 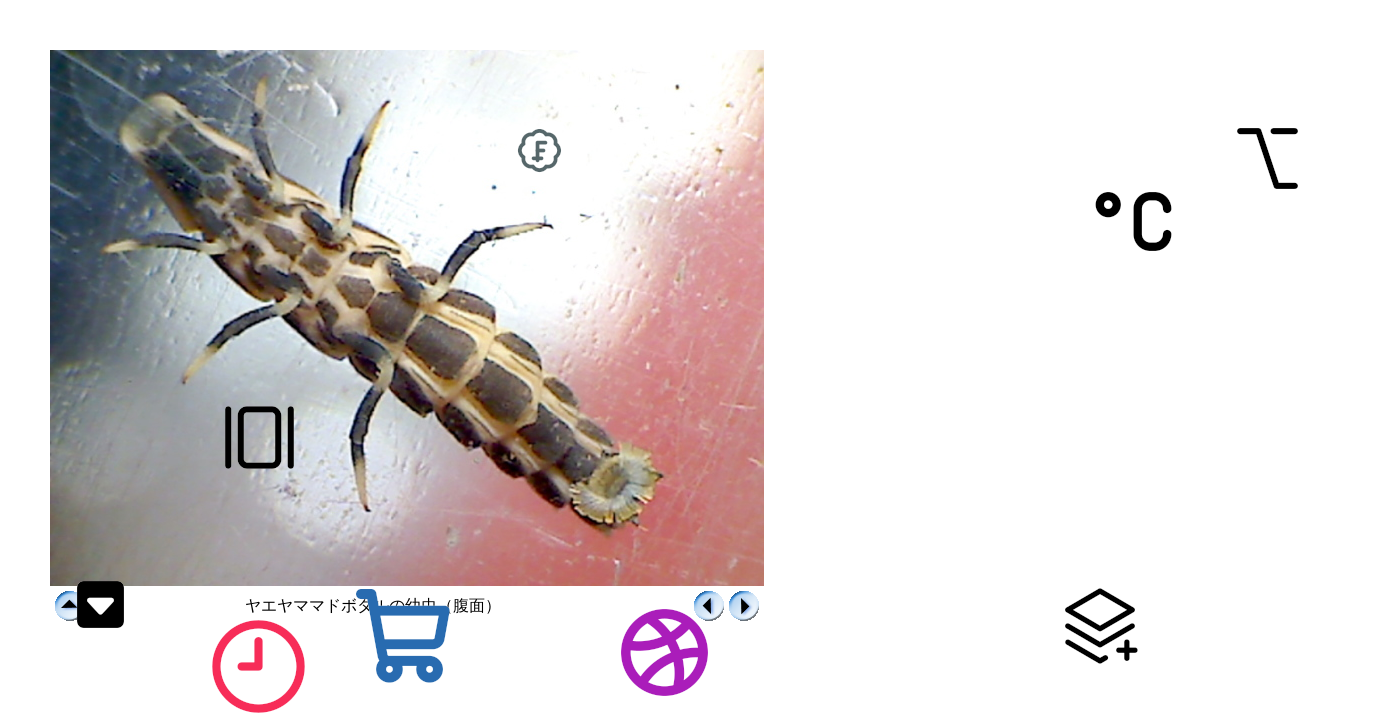 What do you see at coordinates (664, 652) in the screenshot?
I see `view dribbble profile or portfolio` at bounding box center [664, 652].